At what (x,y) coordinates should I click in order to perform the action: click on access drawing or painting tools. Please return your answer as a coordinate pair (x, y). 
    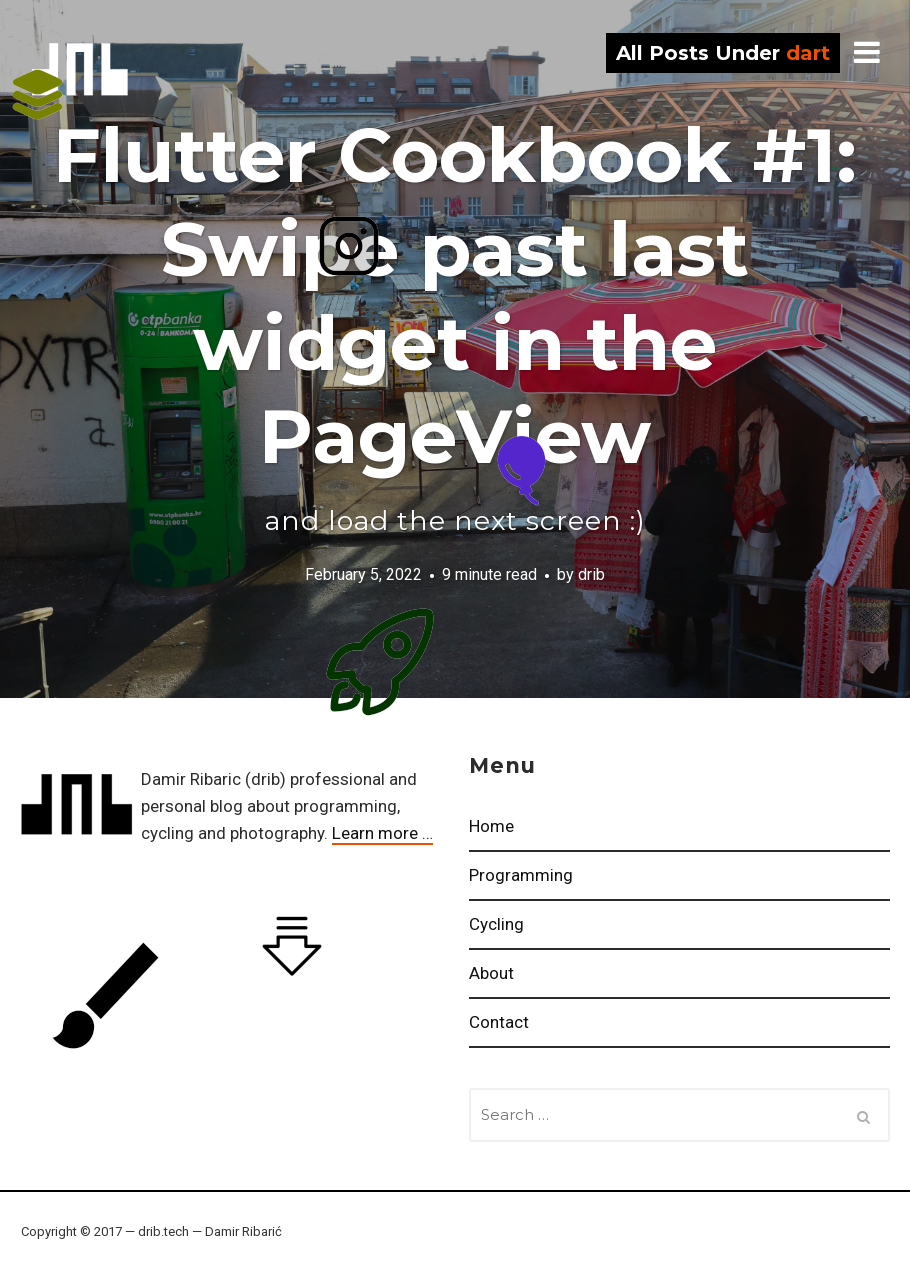
    Looking at the image, I should click on (105, 995).